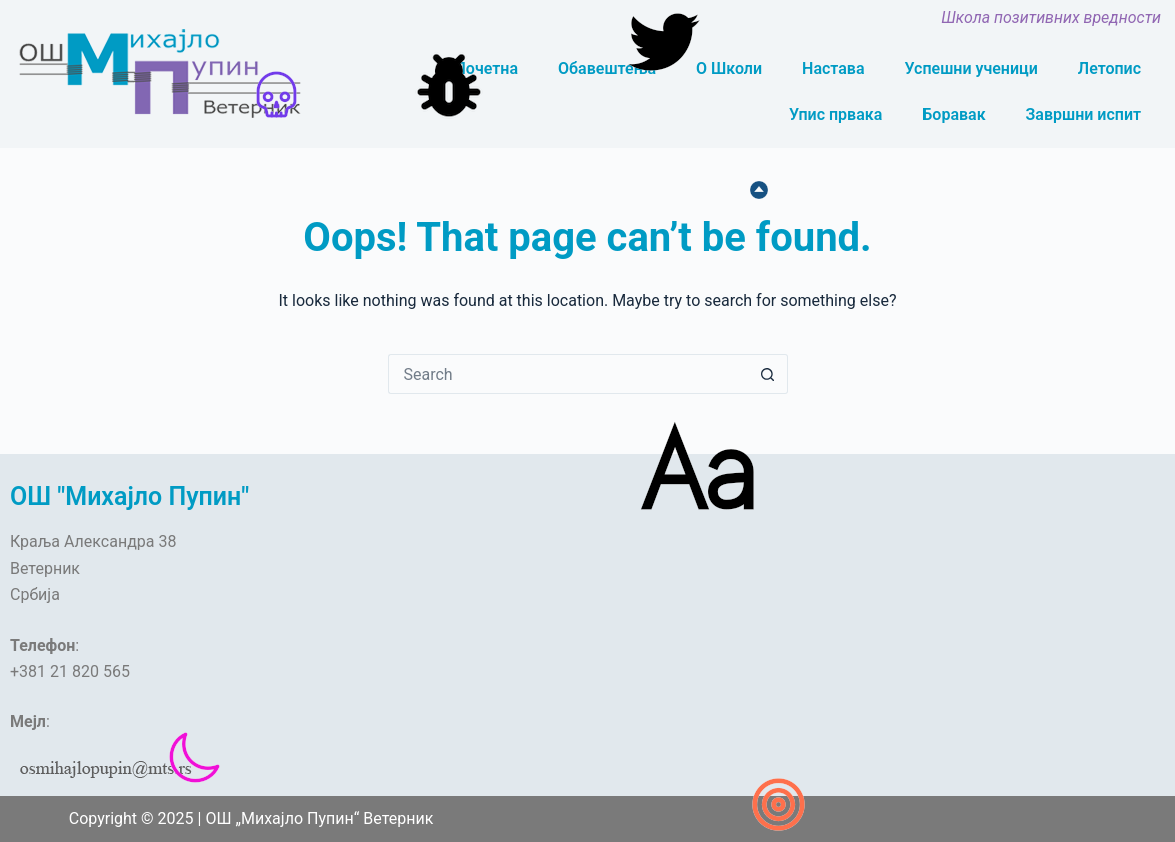 The width and height of the screenshot is (1175, 842). I want to click on enable dark mode, so click(194, 757).